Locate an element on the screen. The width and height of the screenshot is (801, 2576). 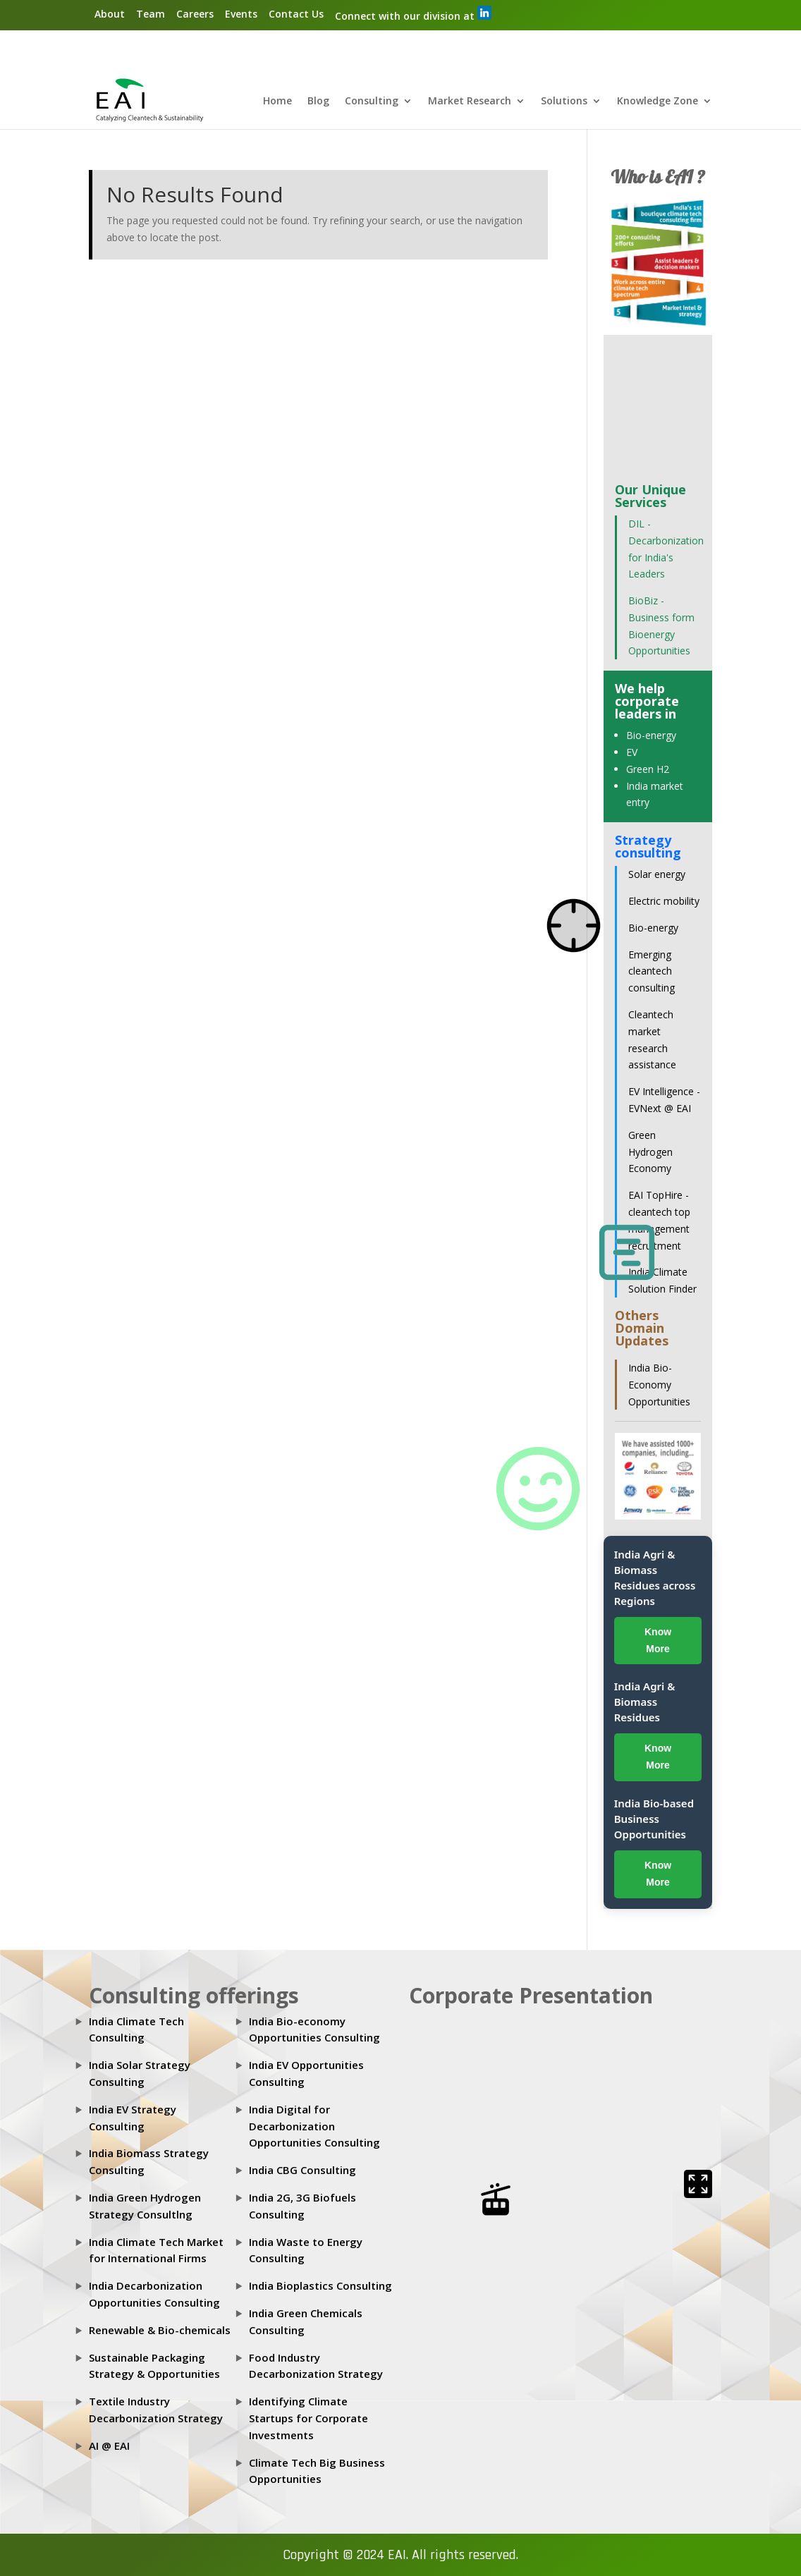
insert a winking emoji or emoticon is located at coordinates (538, 1489).